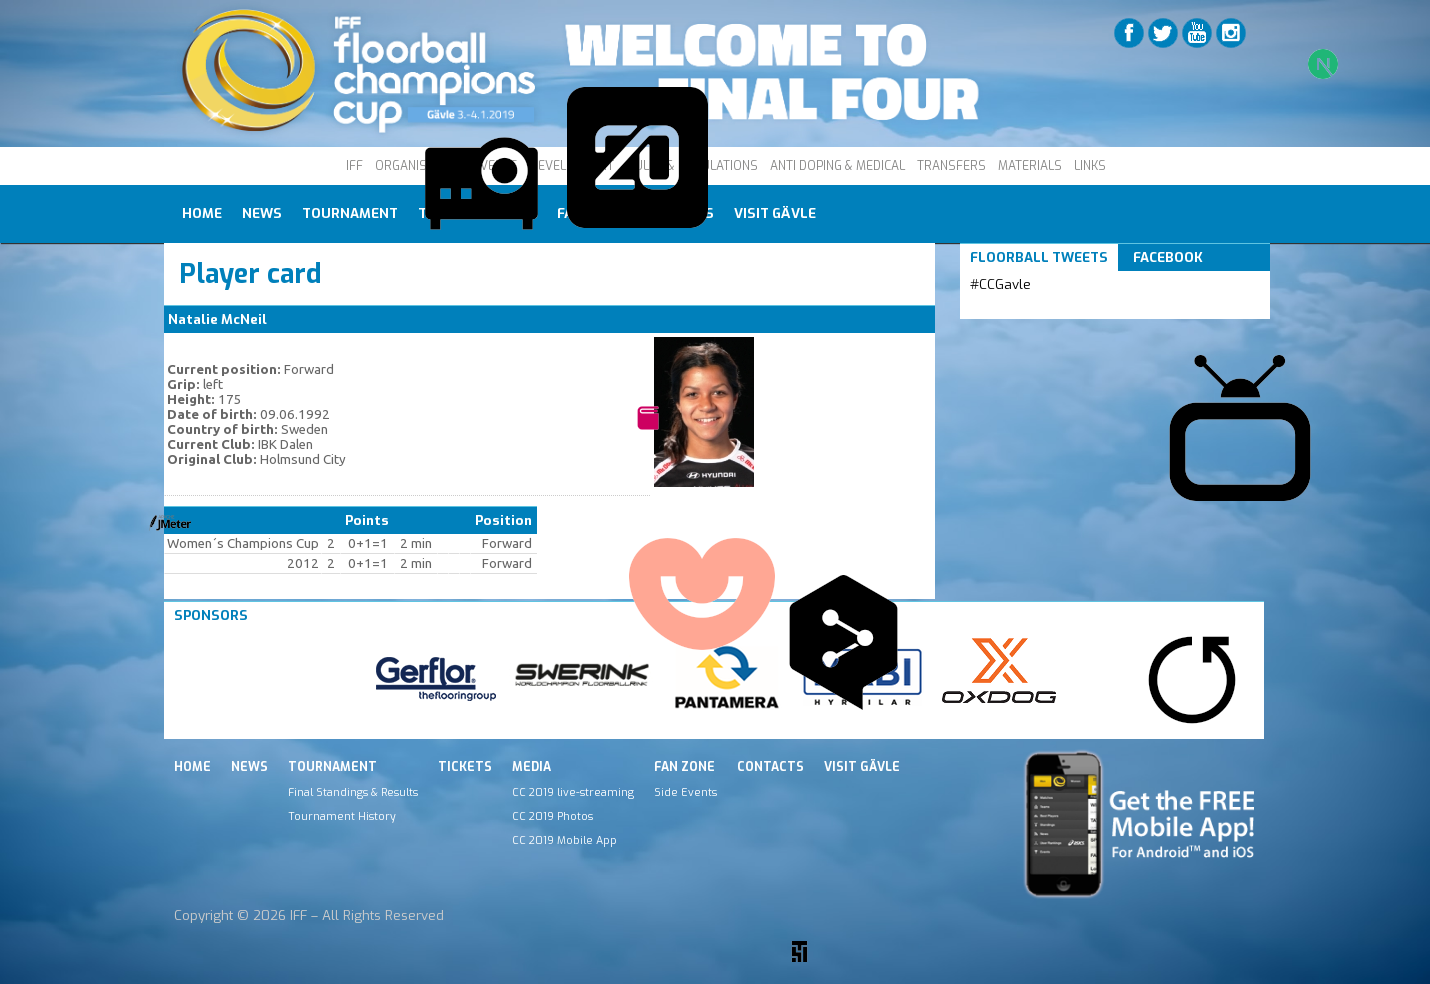 Image resolution: width=1430 pixels, height=984 pixels. I want to click on open Google Cloud Composer console, so click(799, 951).